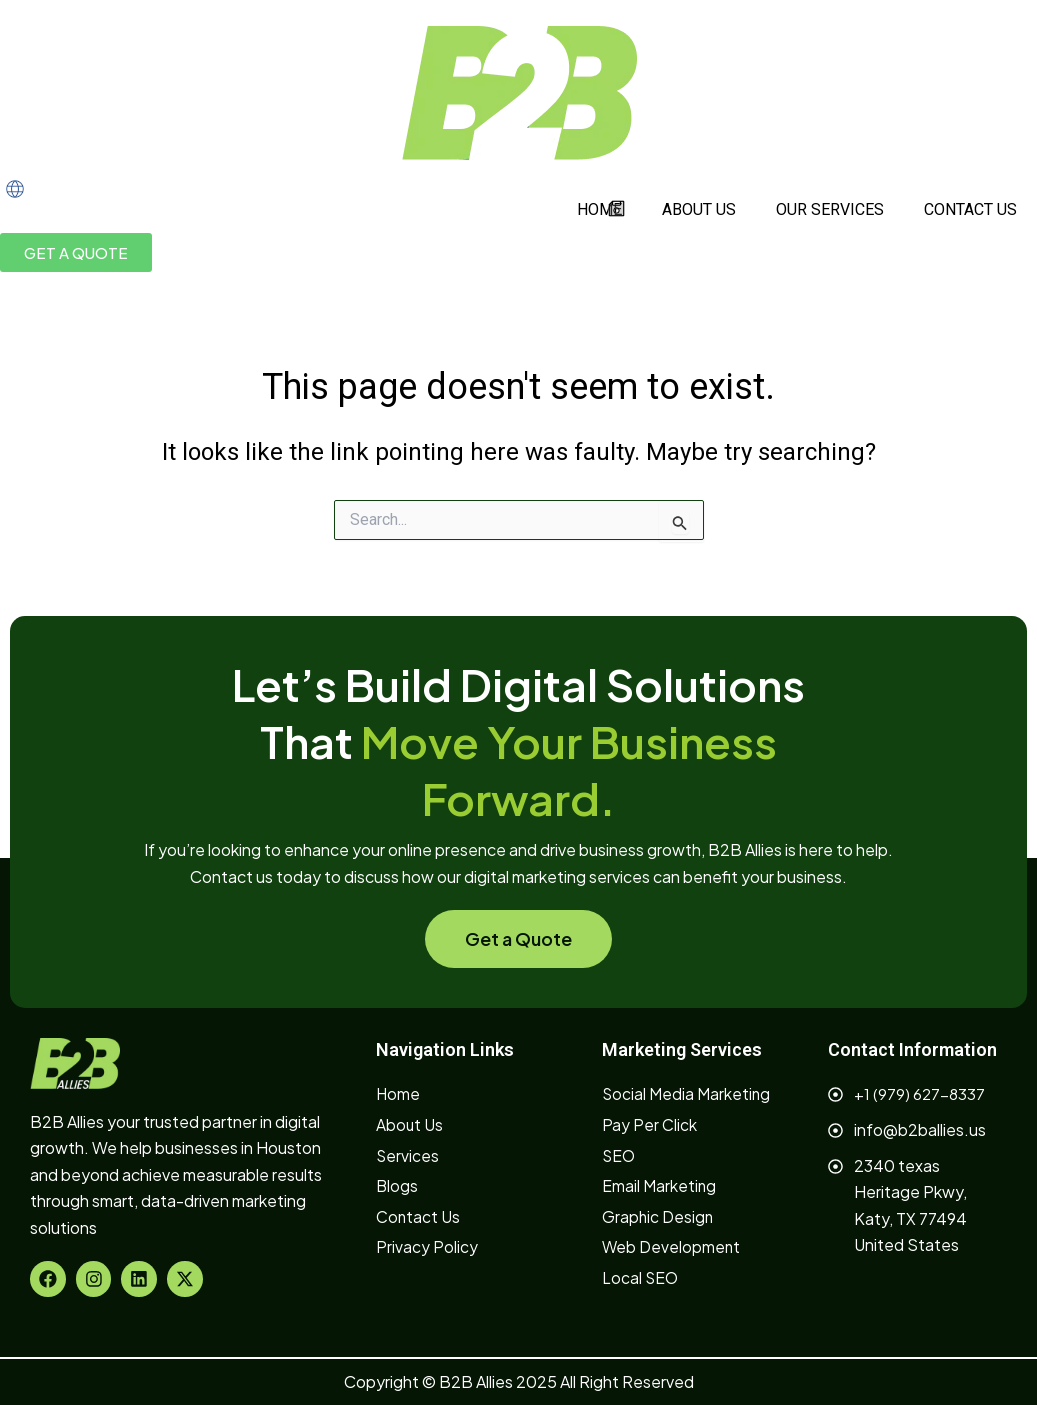 The width and height of the screenshot is (1037, 1405). I want to click on save current file or document, so click(616, 208).